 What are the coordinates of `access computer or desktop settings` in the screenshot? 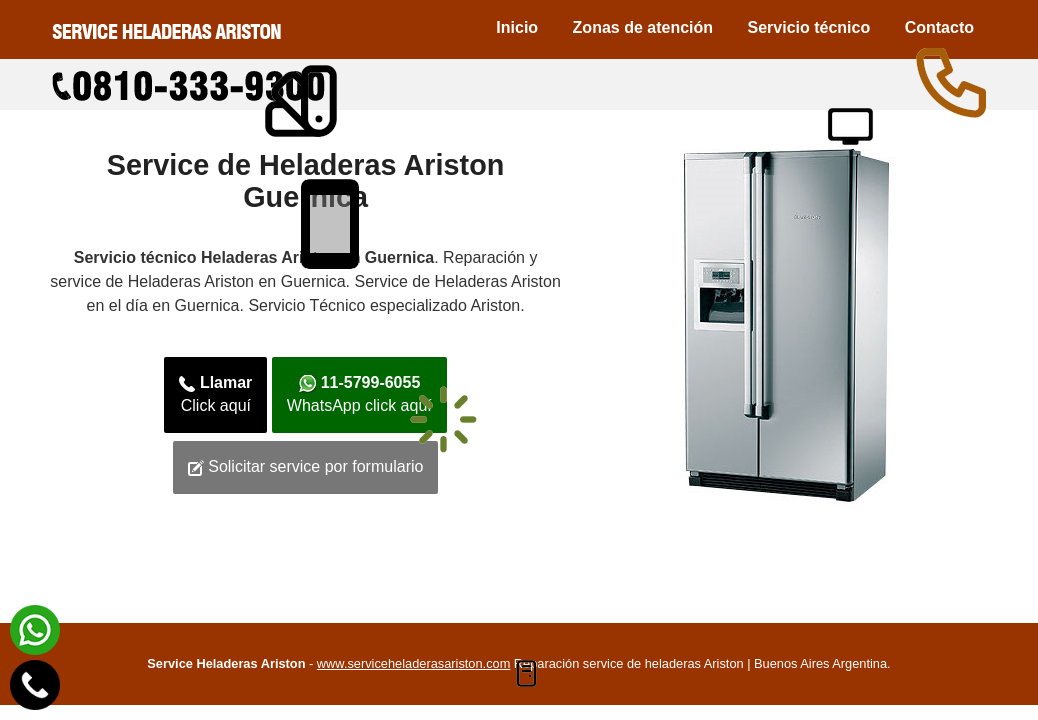 It's located at (526, 673).